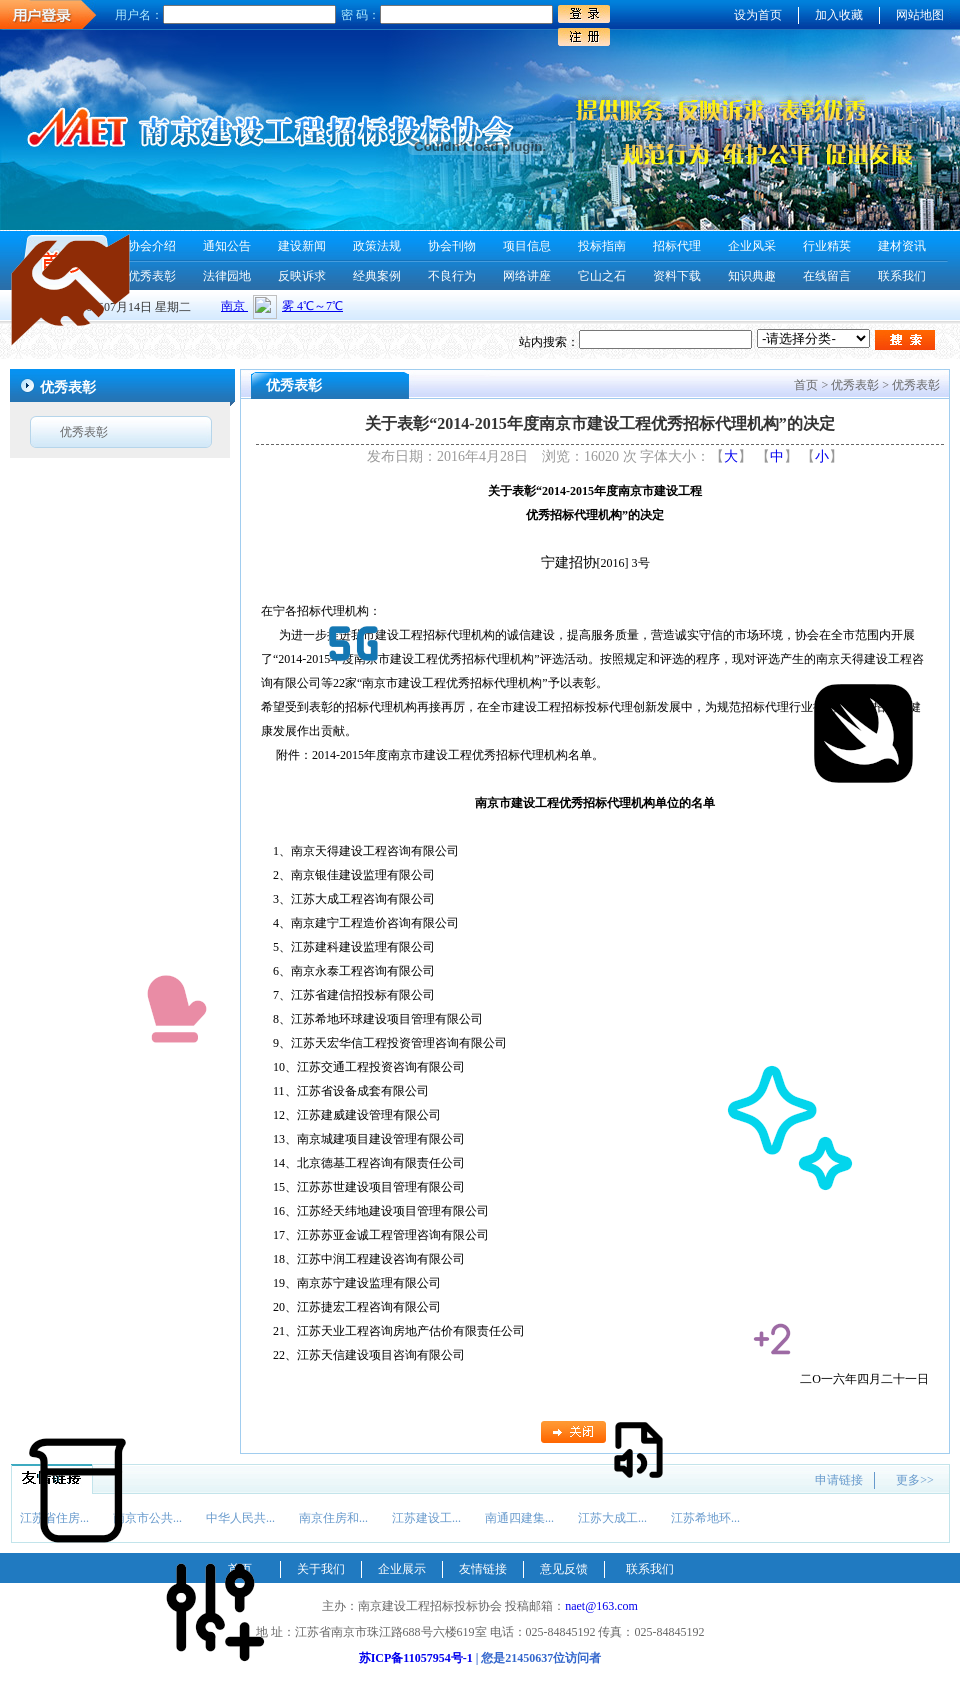  Describe the element at coordinates (210, 1607) in the screenshot. I see `add a new filter or setting option` at that location.